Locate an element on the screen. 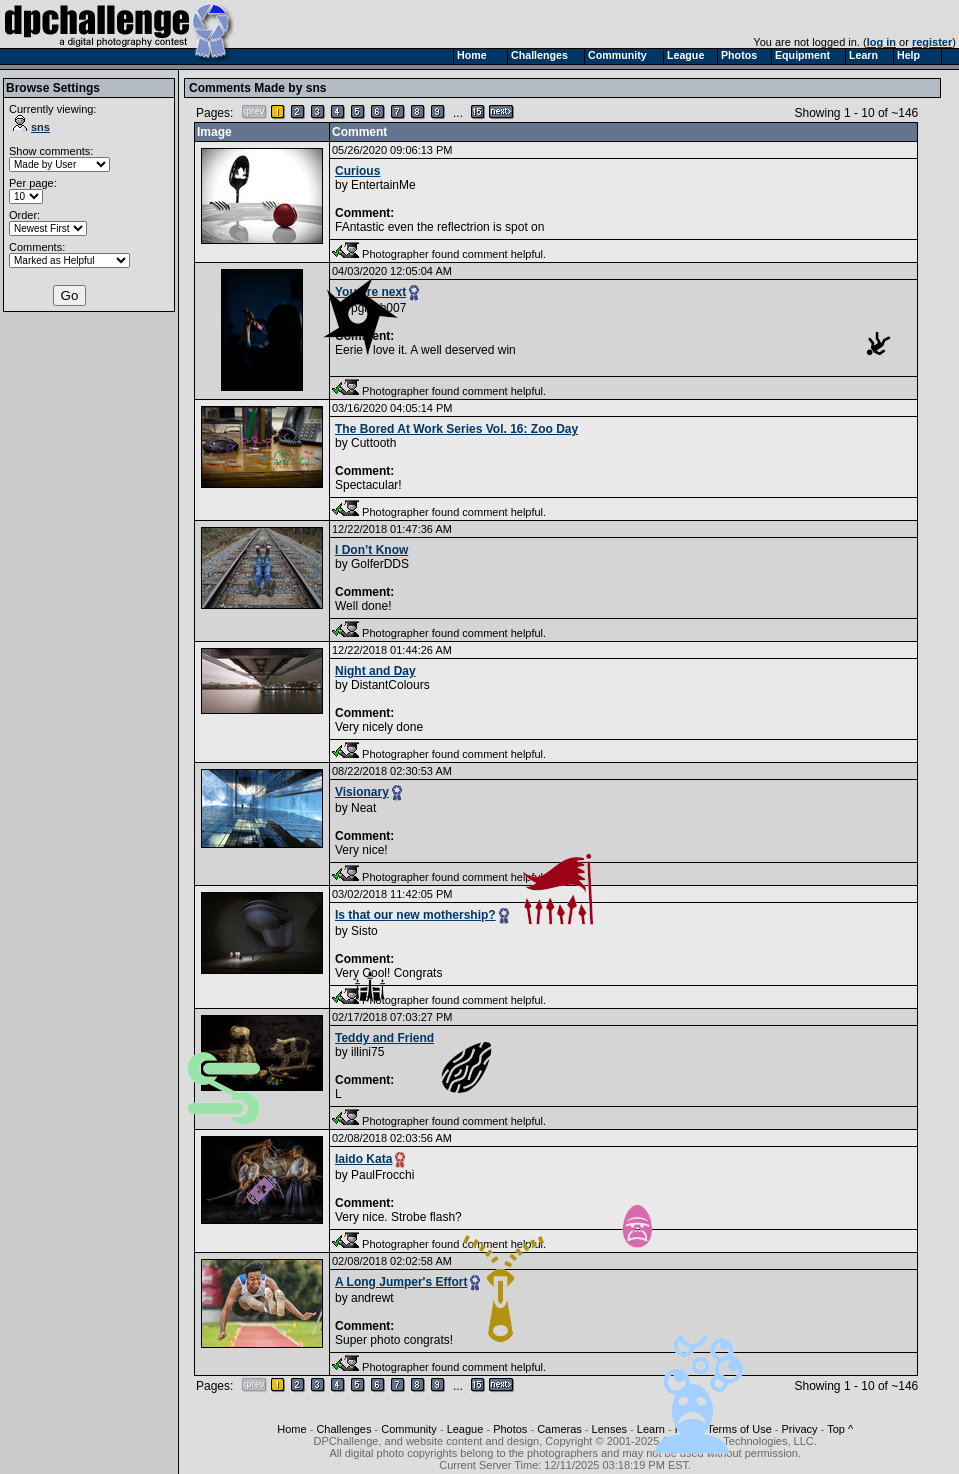 The width and height of the screenshot is (959, 1474). pig character or avatar in a game is located at coordinates (638, 1226).